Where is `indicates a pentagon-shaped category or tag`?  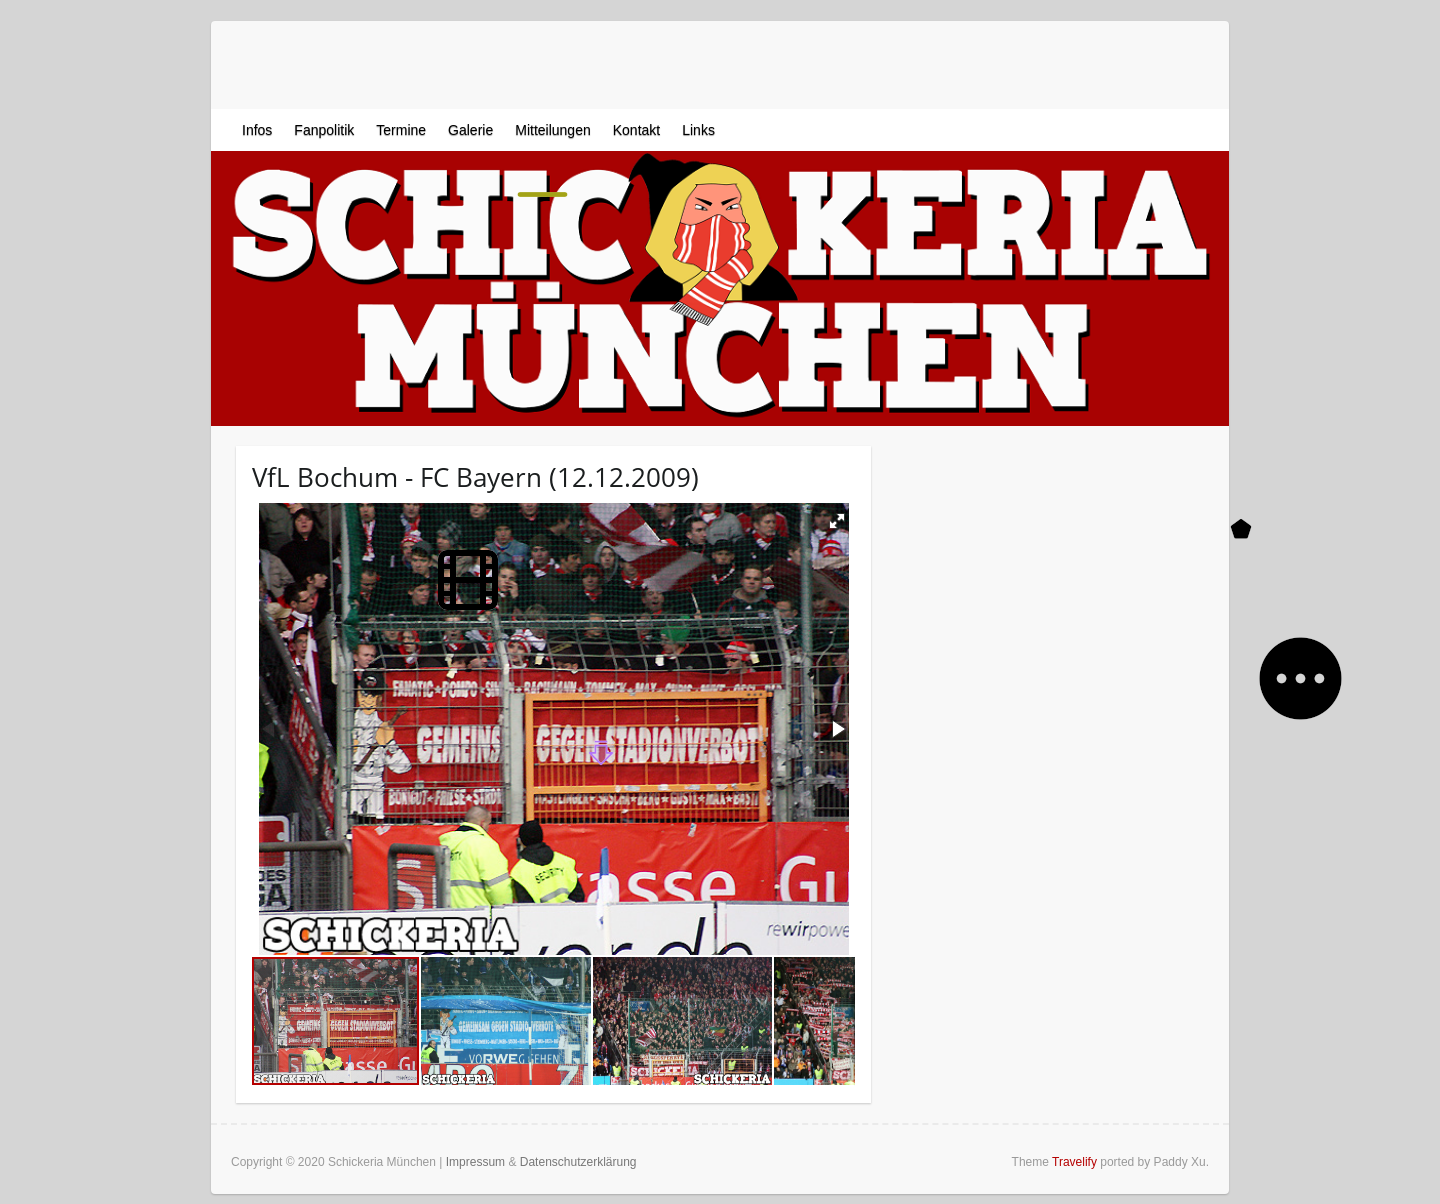 indicates a pentagon-shaped category or tag is located at coordinates (1241, 529).